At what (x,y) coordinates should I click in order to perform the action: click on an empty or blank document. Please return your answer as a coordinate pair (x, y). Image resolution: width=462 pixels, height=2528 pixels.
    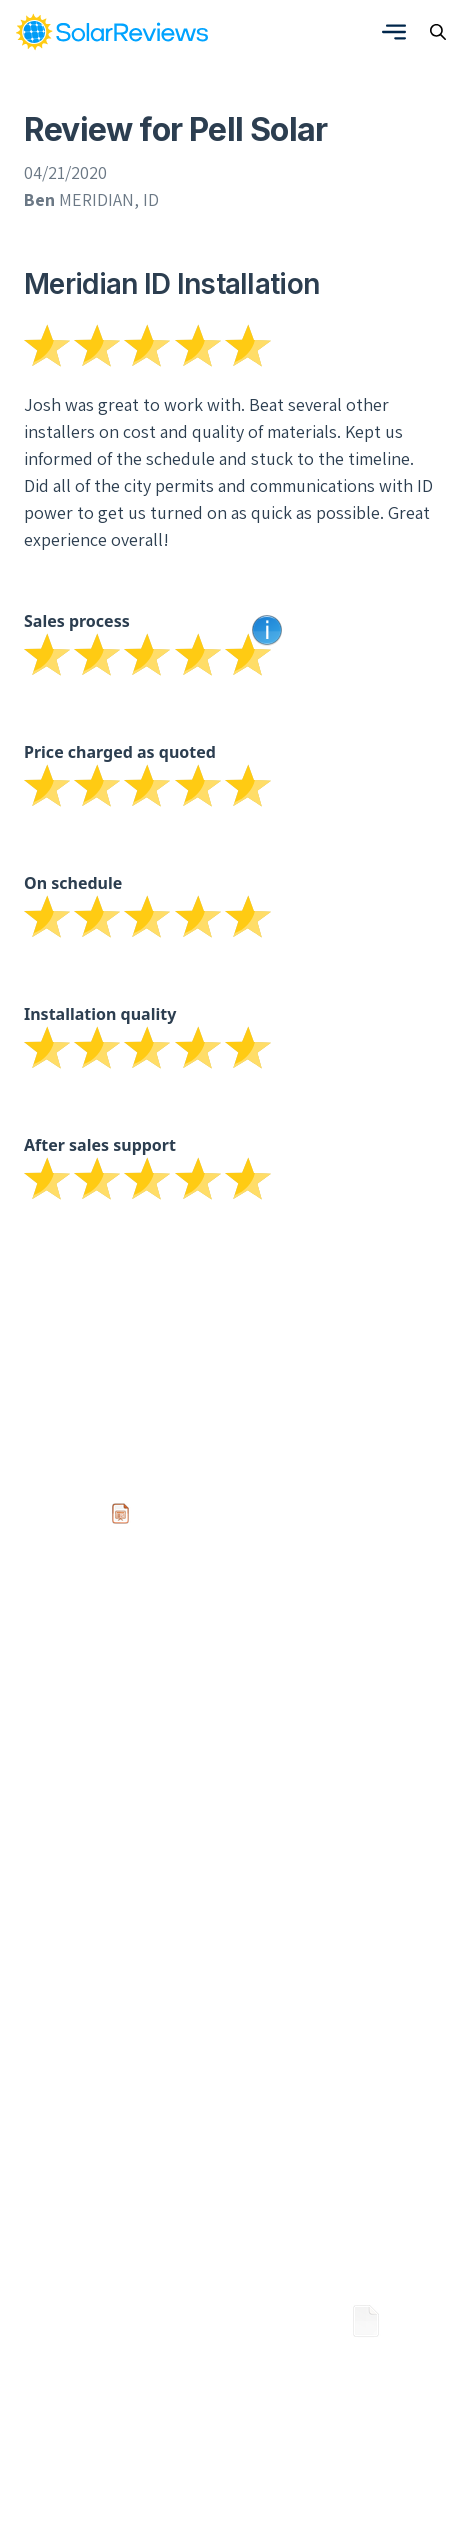
    Looking at the image, I should click on (366, 2321).